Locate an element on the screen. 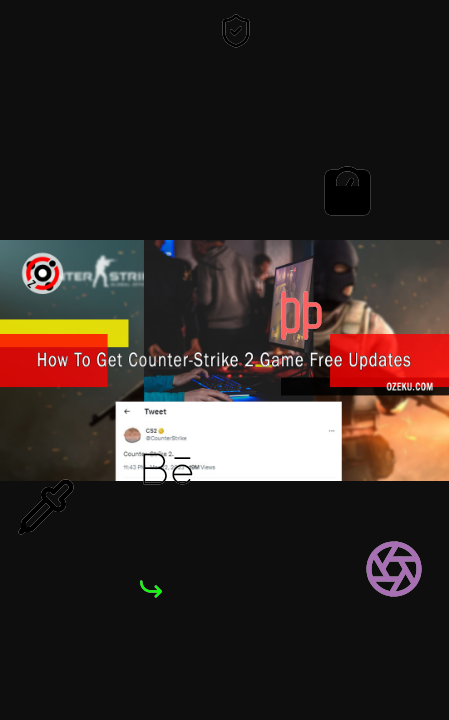  select a color from the canvas is located at coordinates (46, 507).